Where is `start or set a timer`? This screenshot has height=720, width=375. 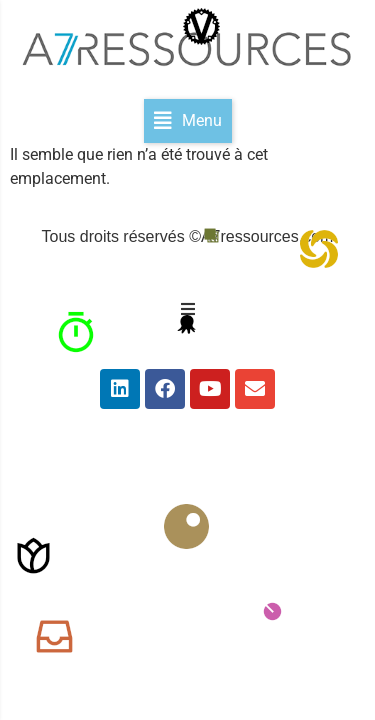 start or set a timer is located at coordinates (76, 333).